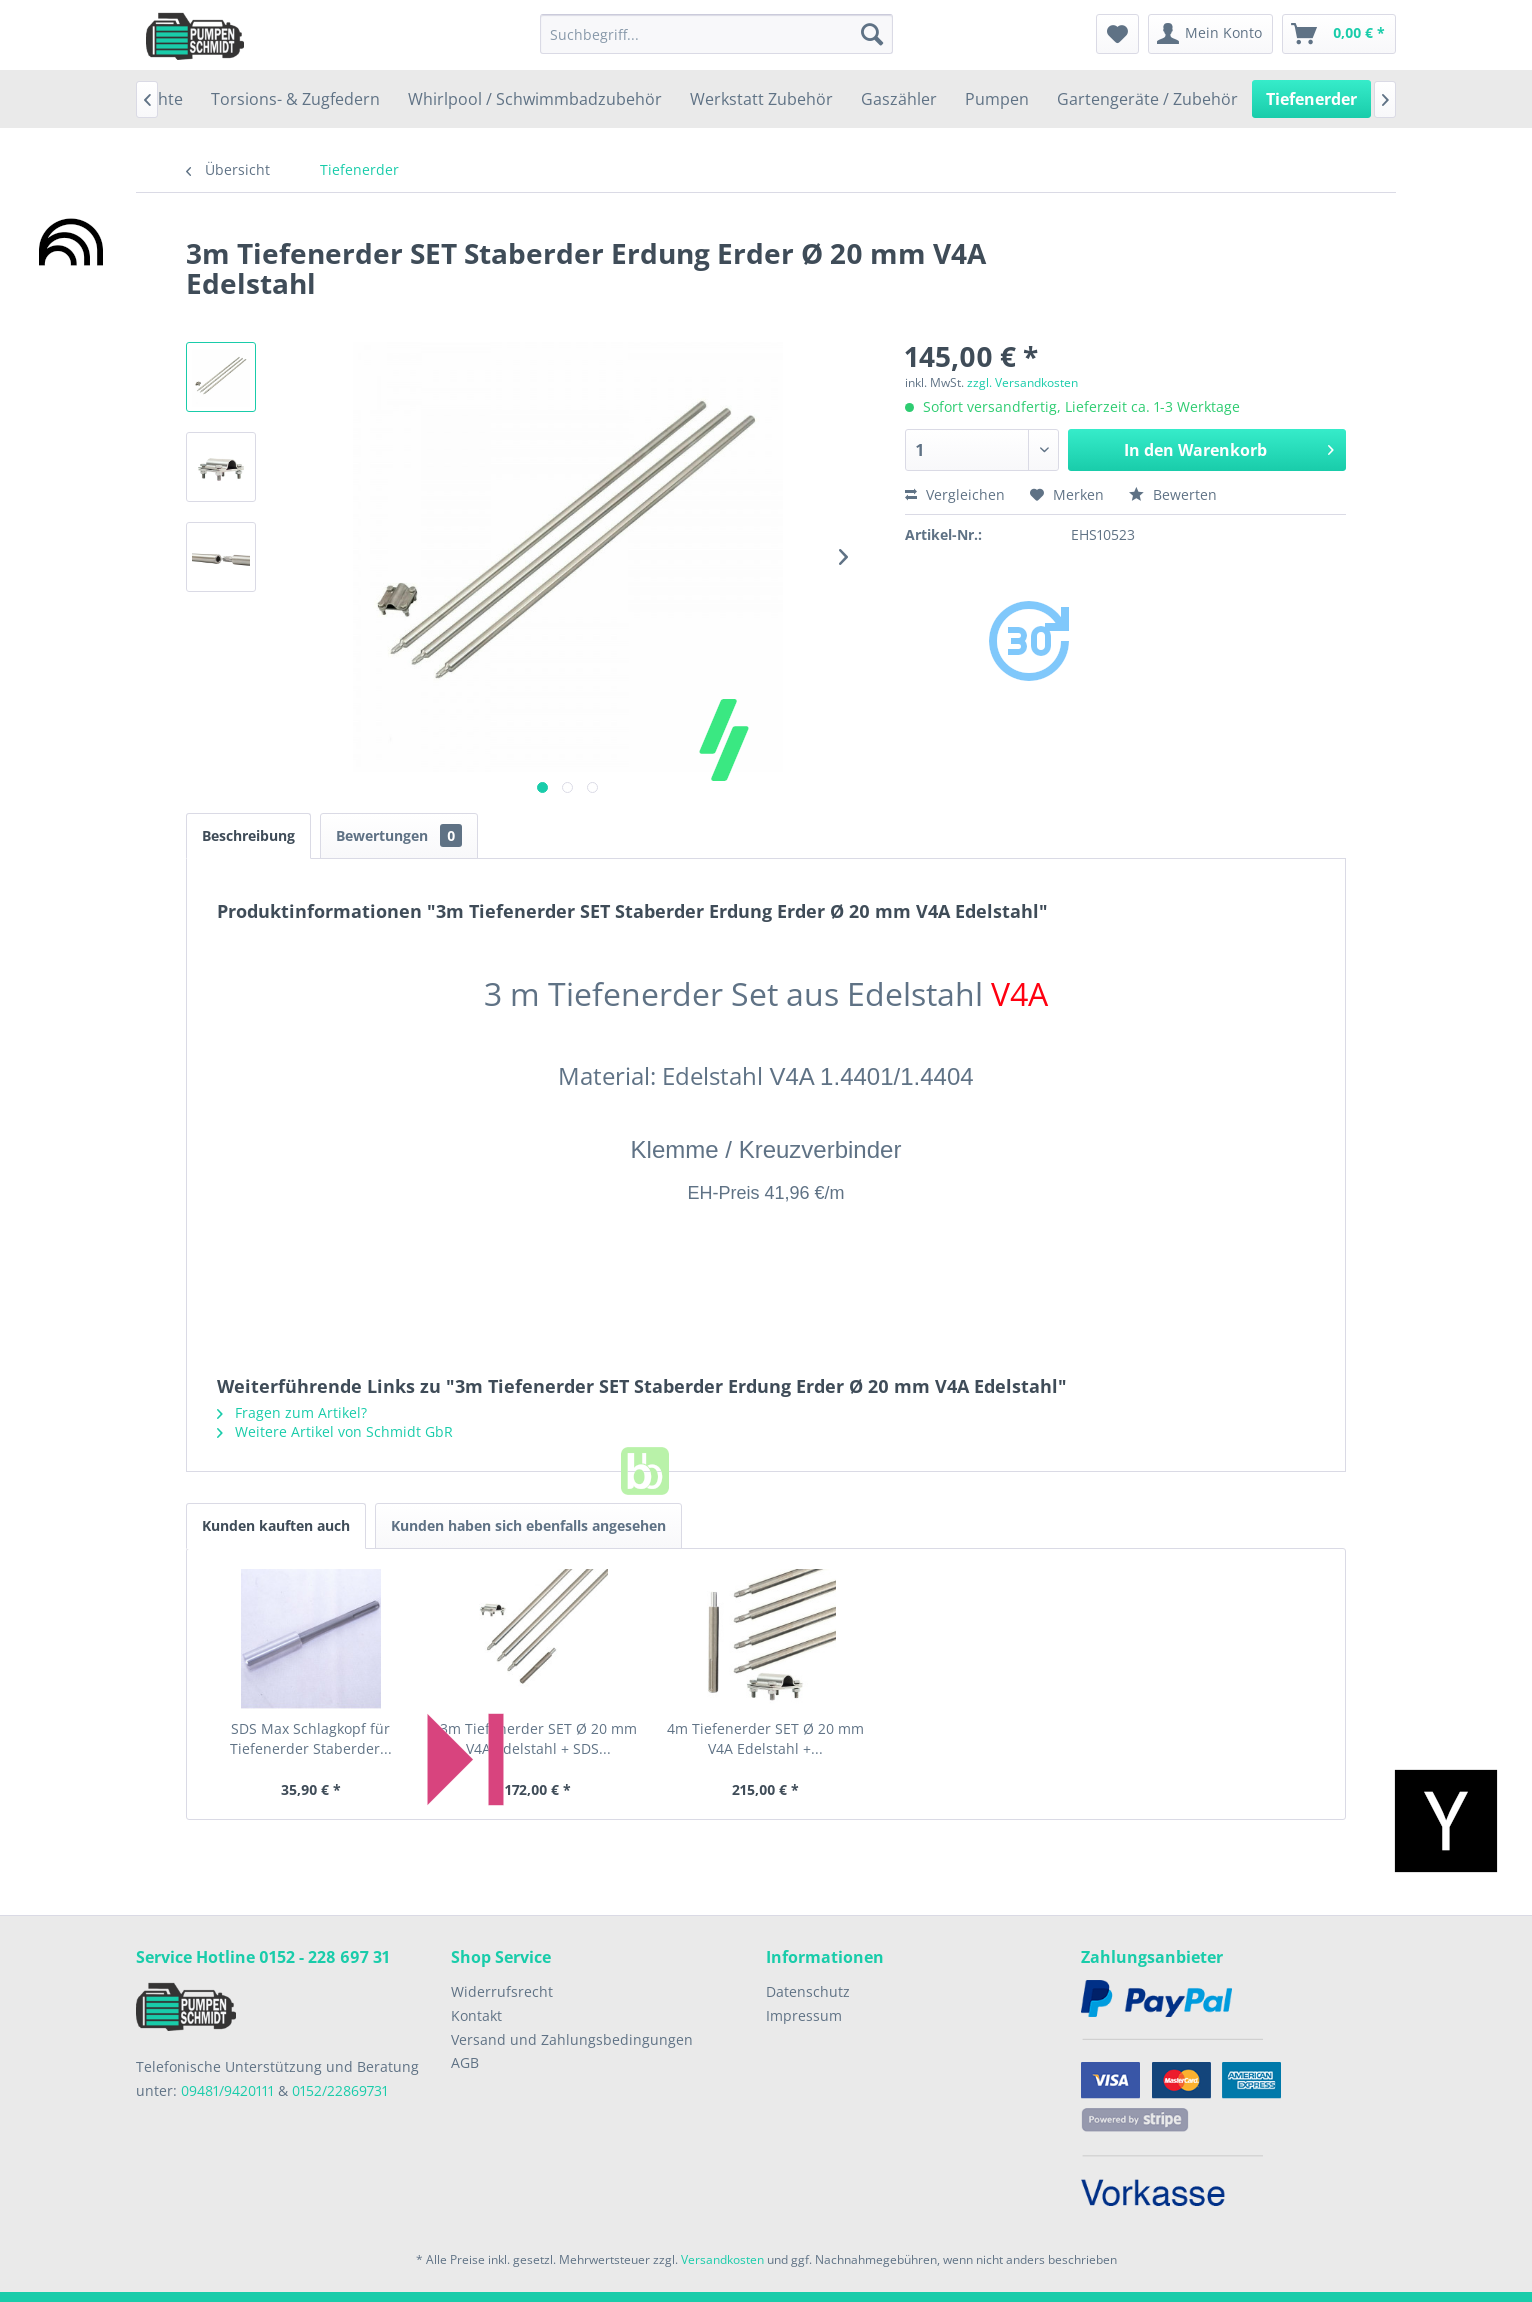  Describe the element at coordinates (724, 740) in the screenshot. I see `open Winamp media player` at that location.